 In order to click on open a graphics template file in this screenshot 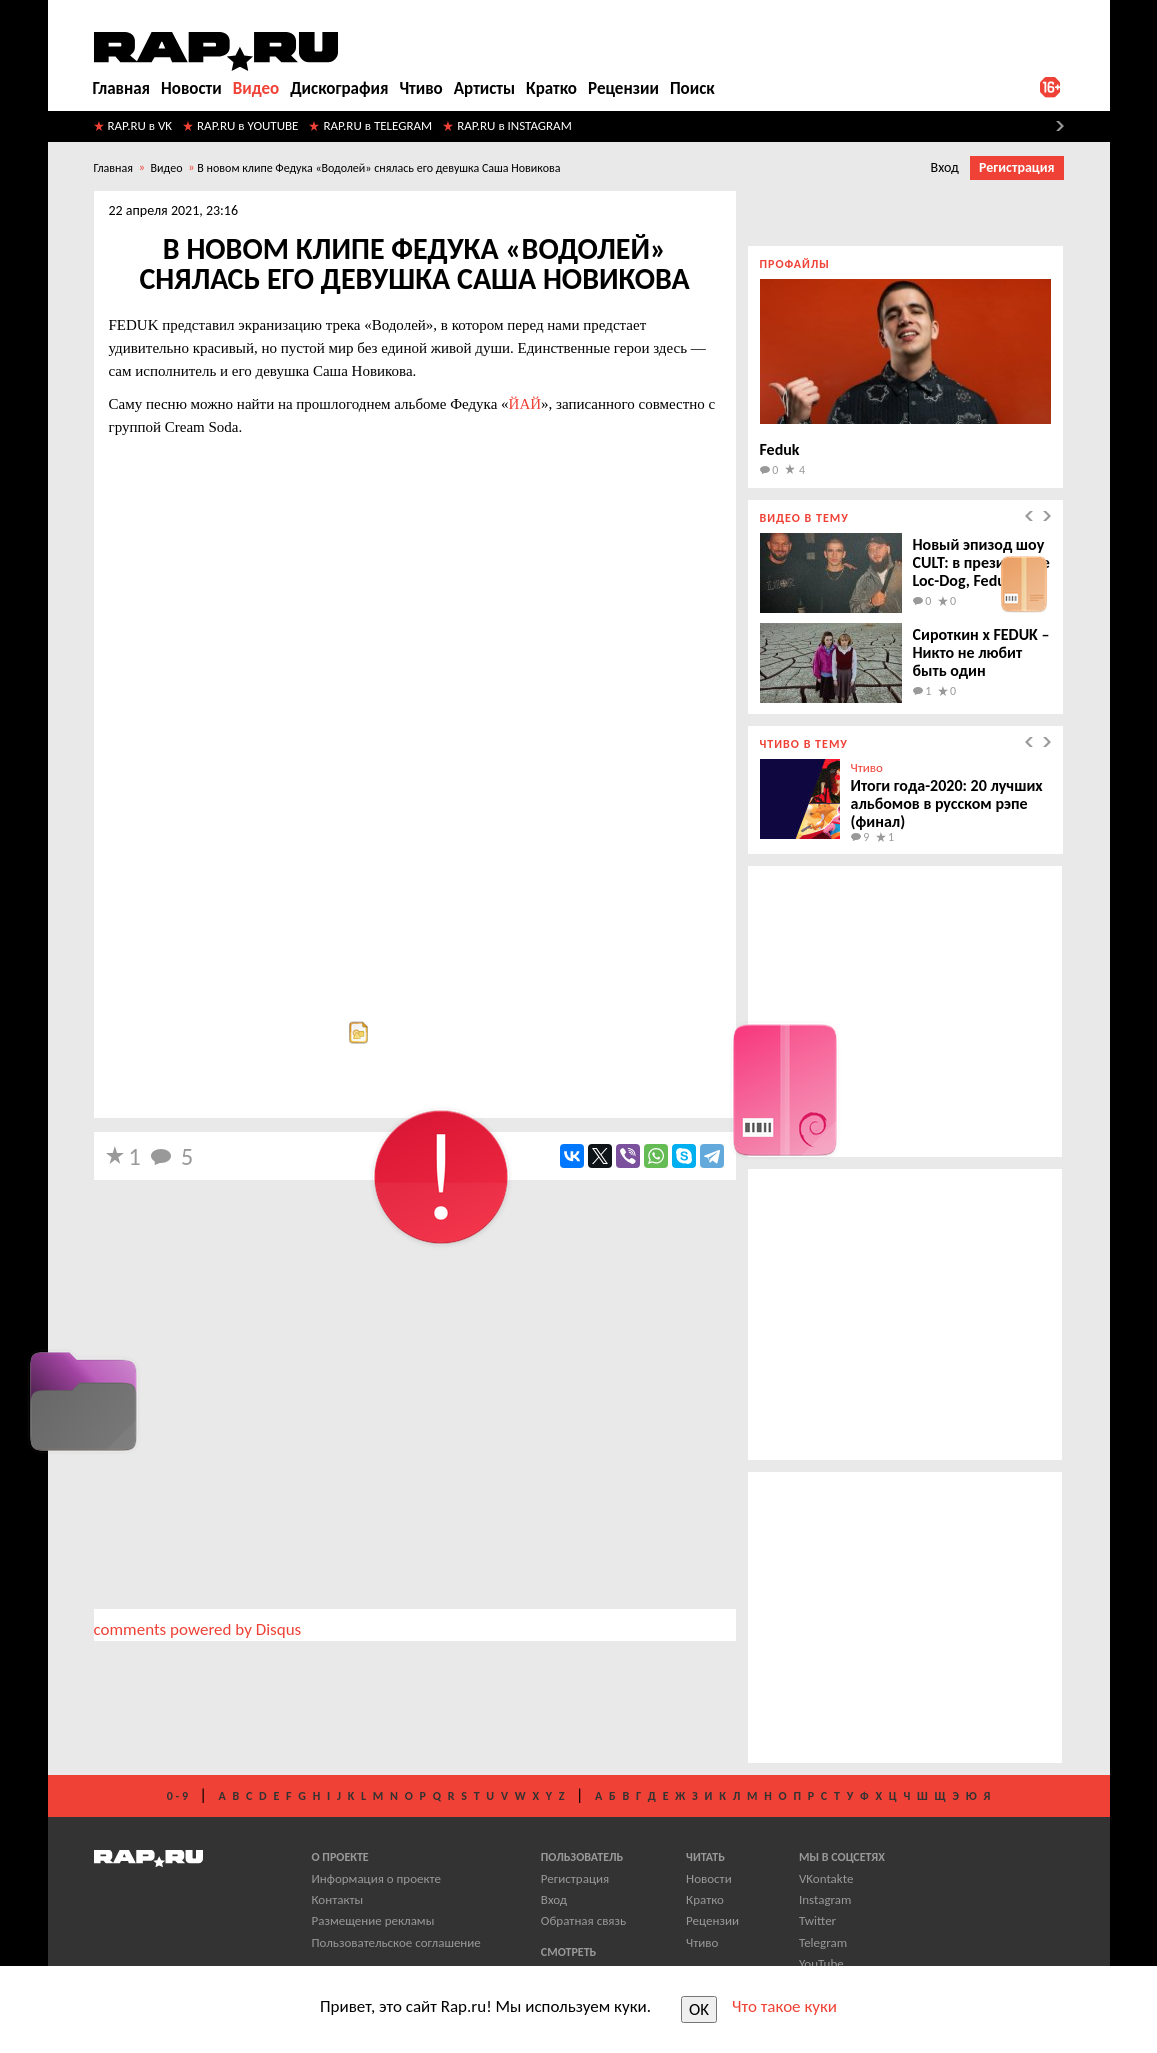, I will do `click(358, 1032)`.